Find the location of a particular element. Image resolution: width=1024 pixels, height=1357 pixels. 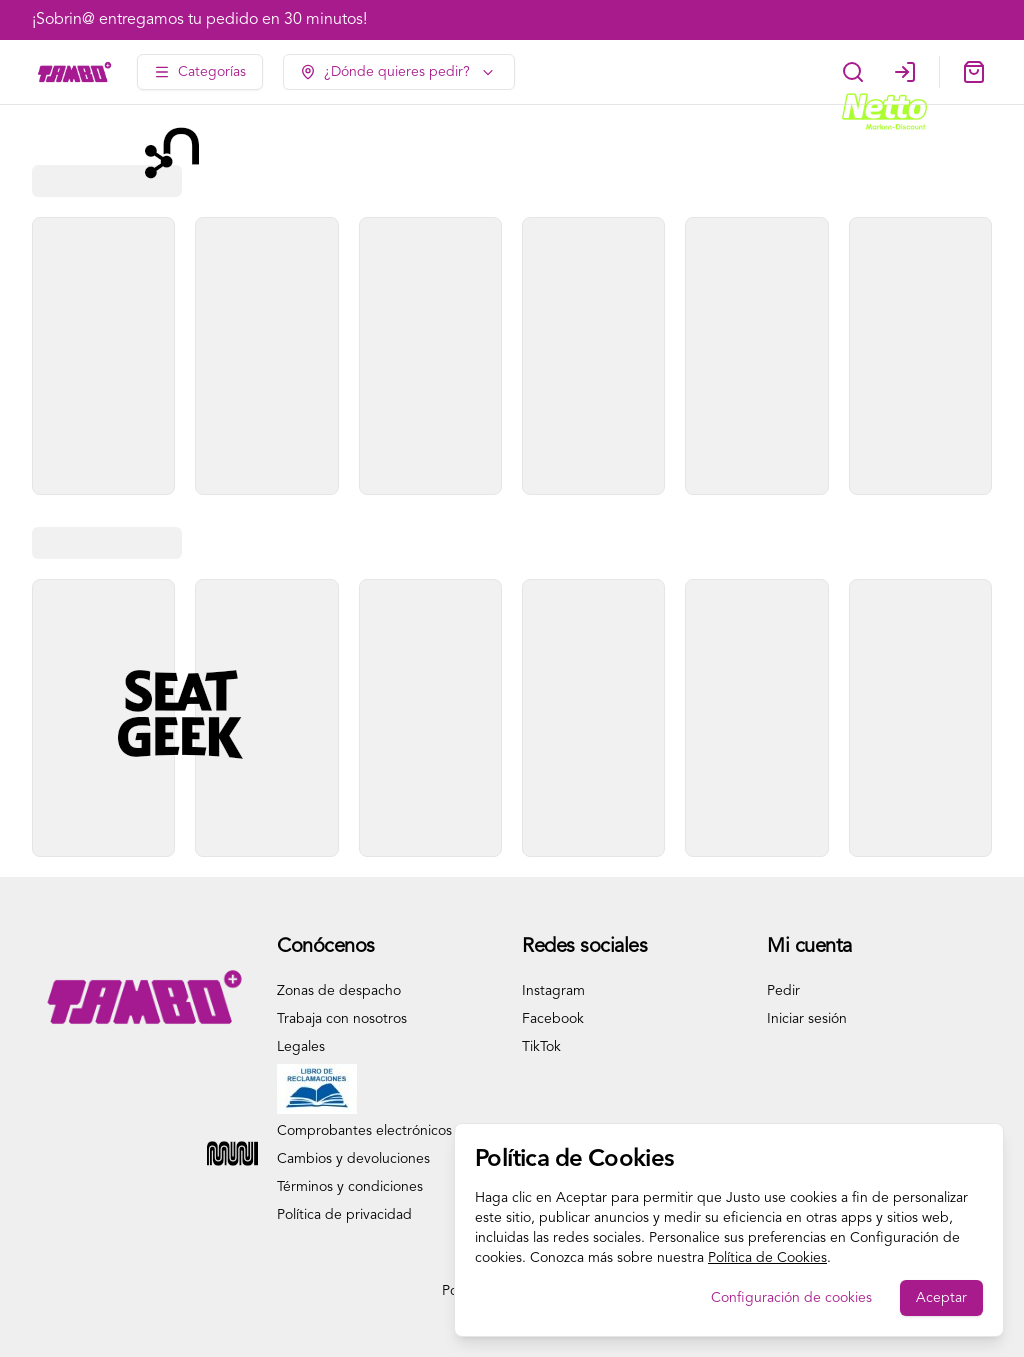

open the SeatGeek app is located at coordinates (180, 714).